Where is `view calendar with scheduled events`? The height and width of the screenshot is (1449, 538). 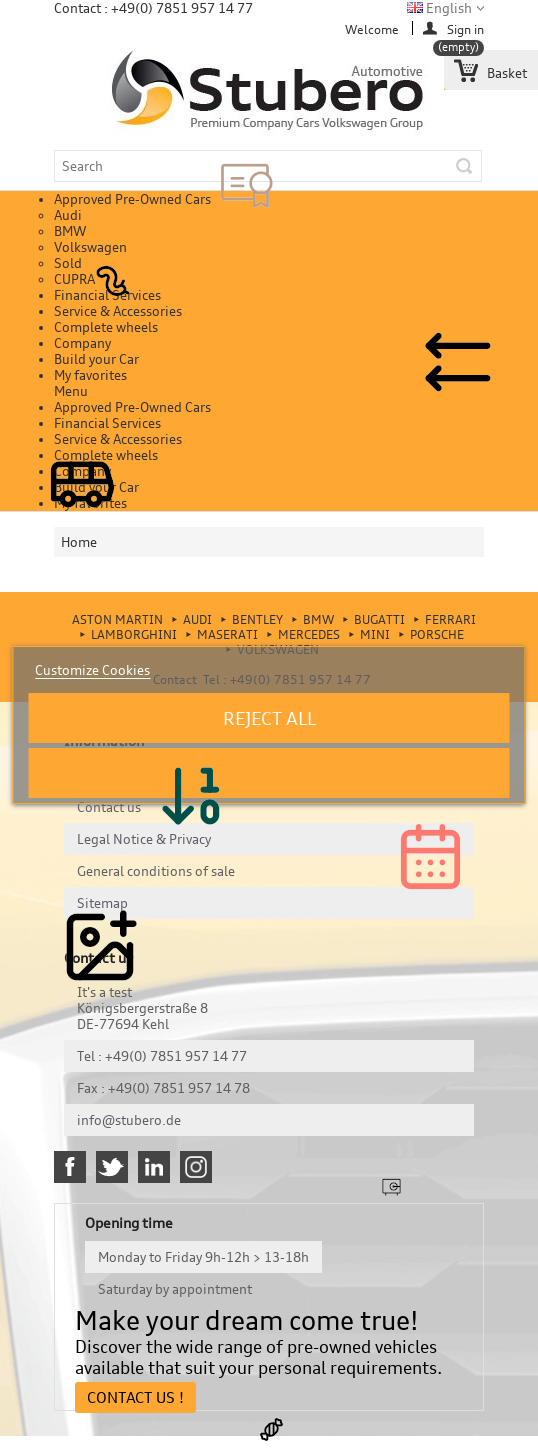
view calendar with scheduled events is located at coordinates (430, 856).